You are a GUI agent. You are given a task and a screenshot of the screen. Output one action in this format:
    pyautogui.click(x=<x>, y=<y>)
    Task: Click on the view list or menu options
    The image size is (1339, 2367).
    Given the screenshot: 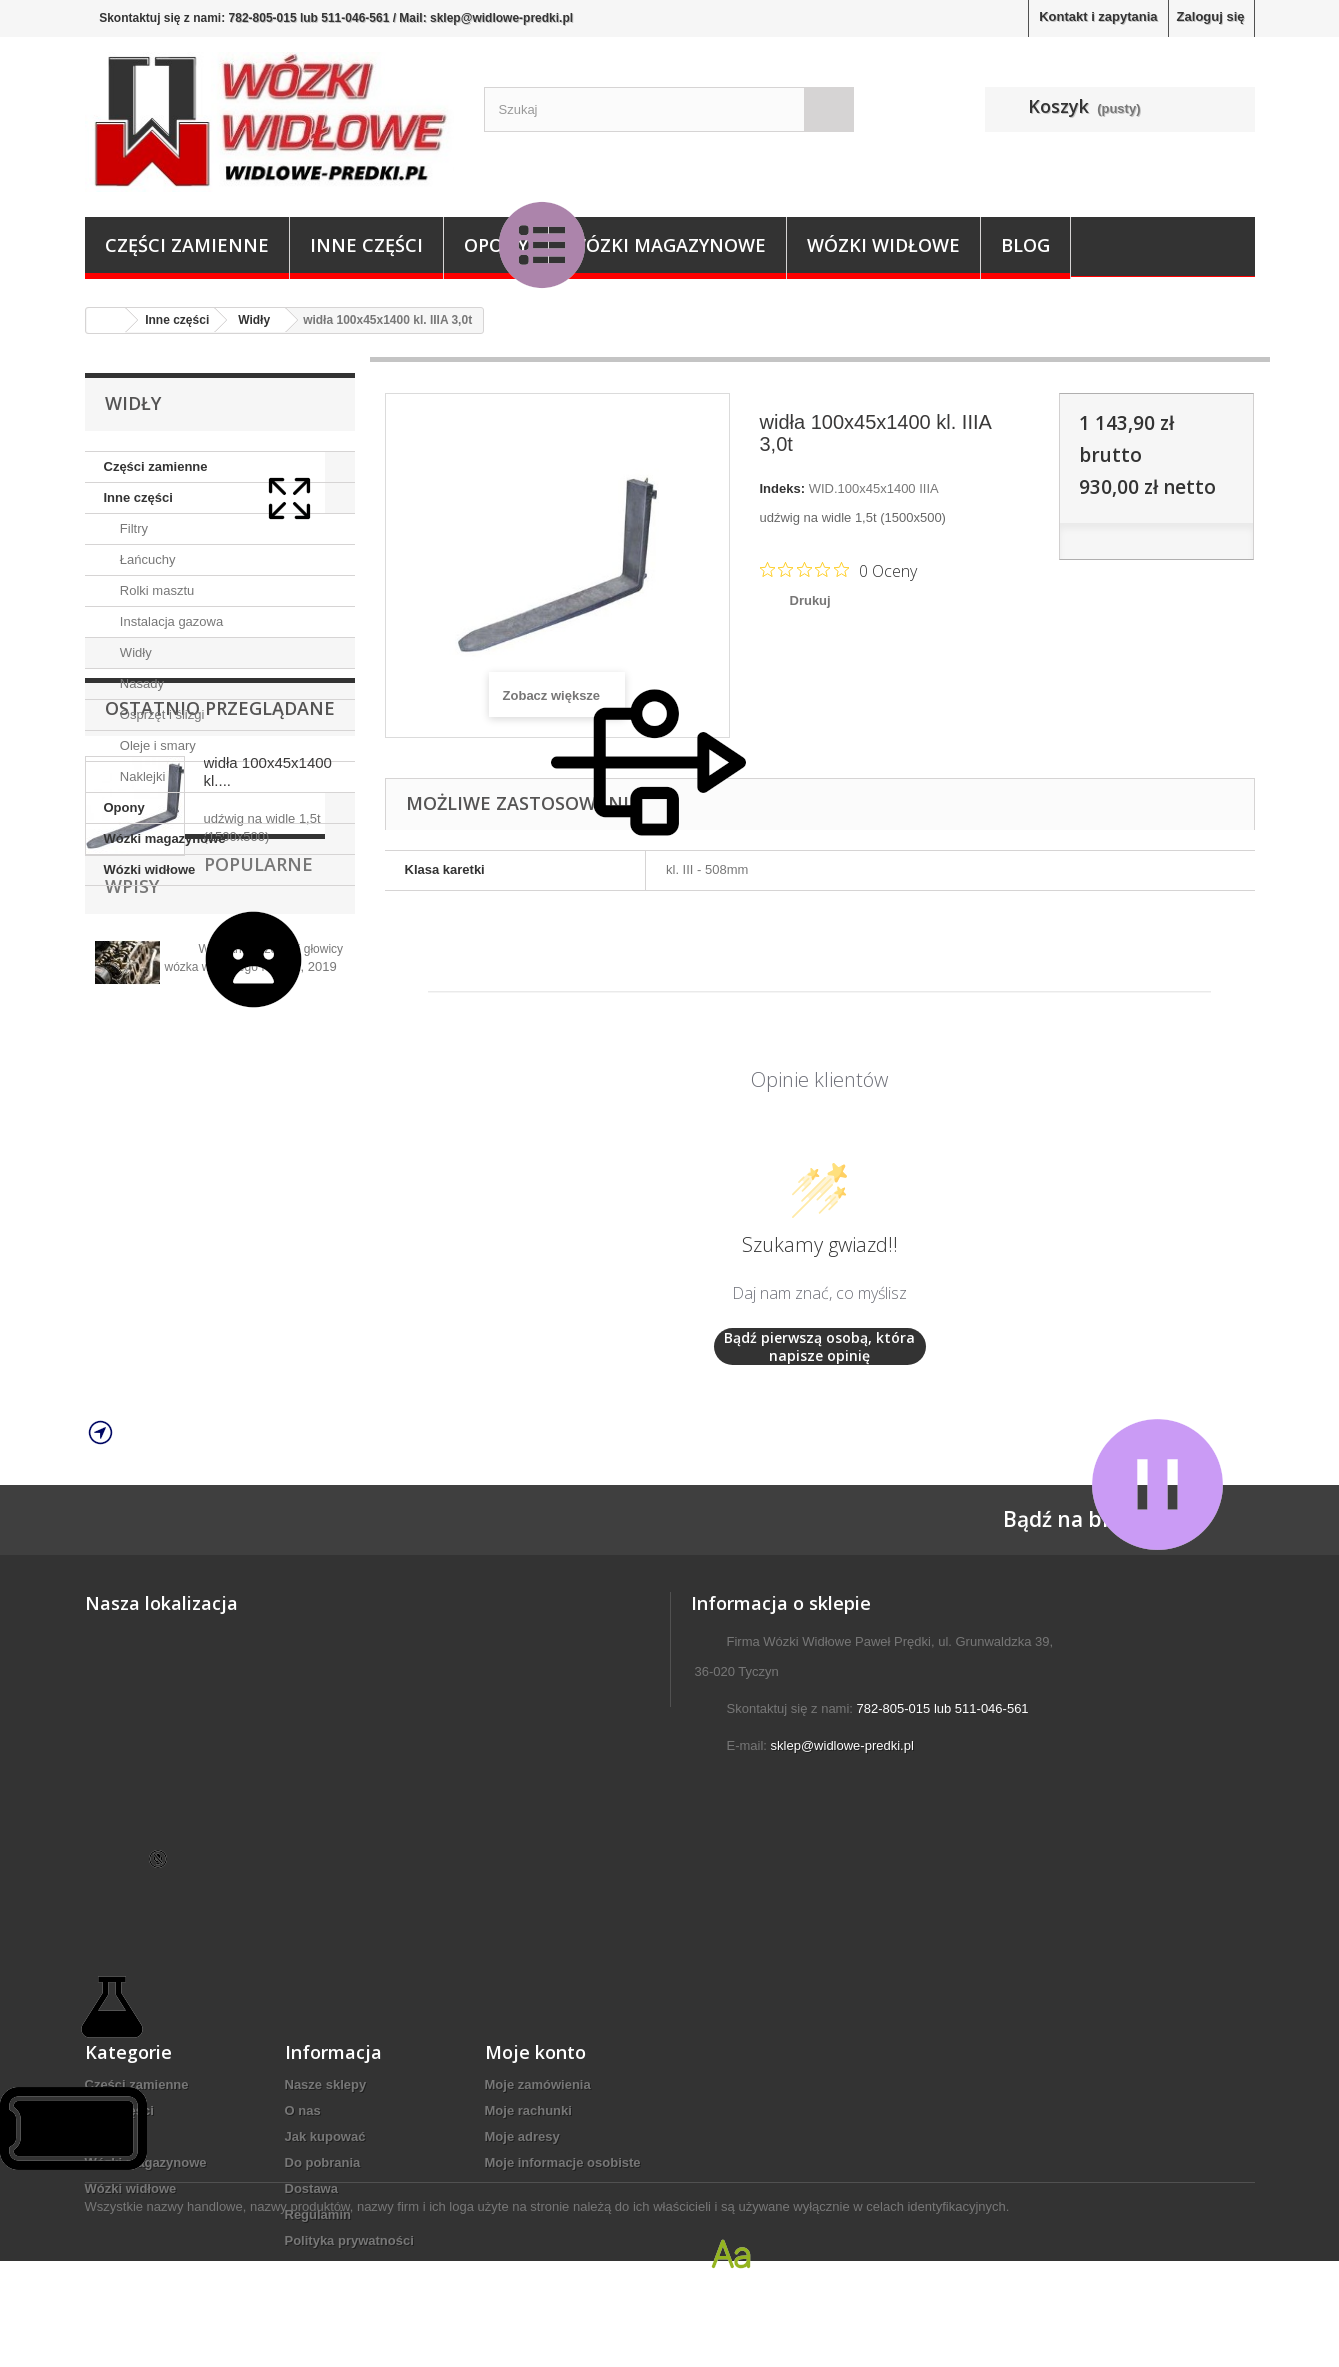 What is the action you would take?
    pyautogui.click(x=542, y=245)
    